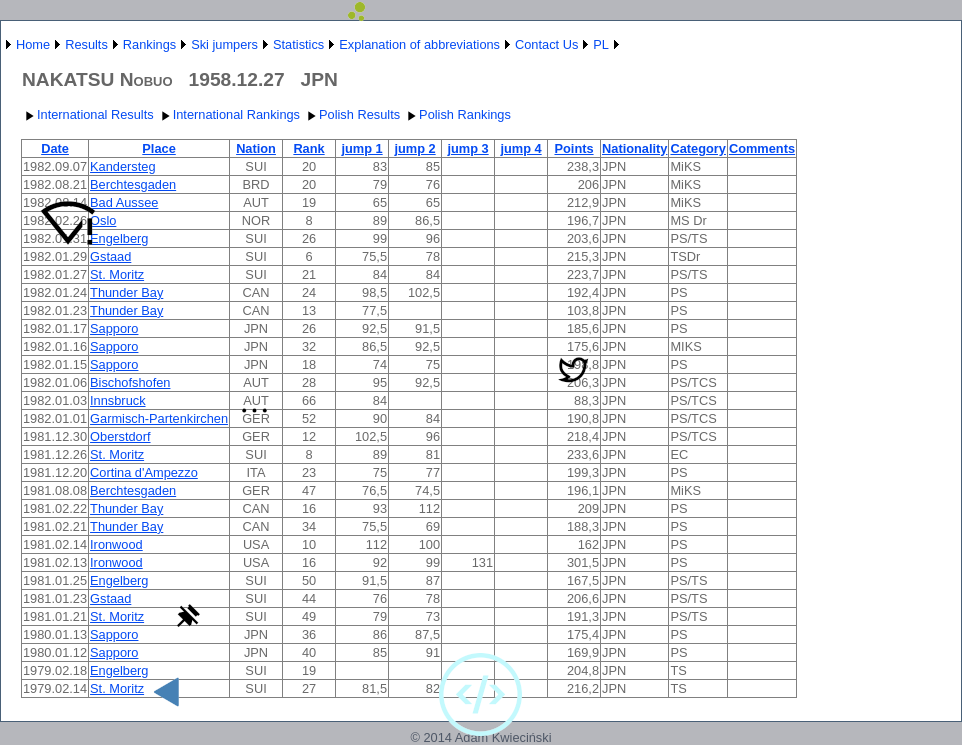 The width and height of the screenshot is (962, 745). Describe the element at coordinates (480, 694) in the screenshot. I see `codecrafters logo` at that location.